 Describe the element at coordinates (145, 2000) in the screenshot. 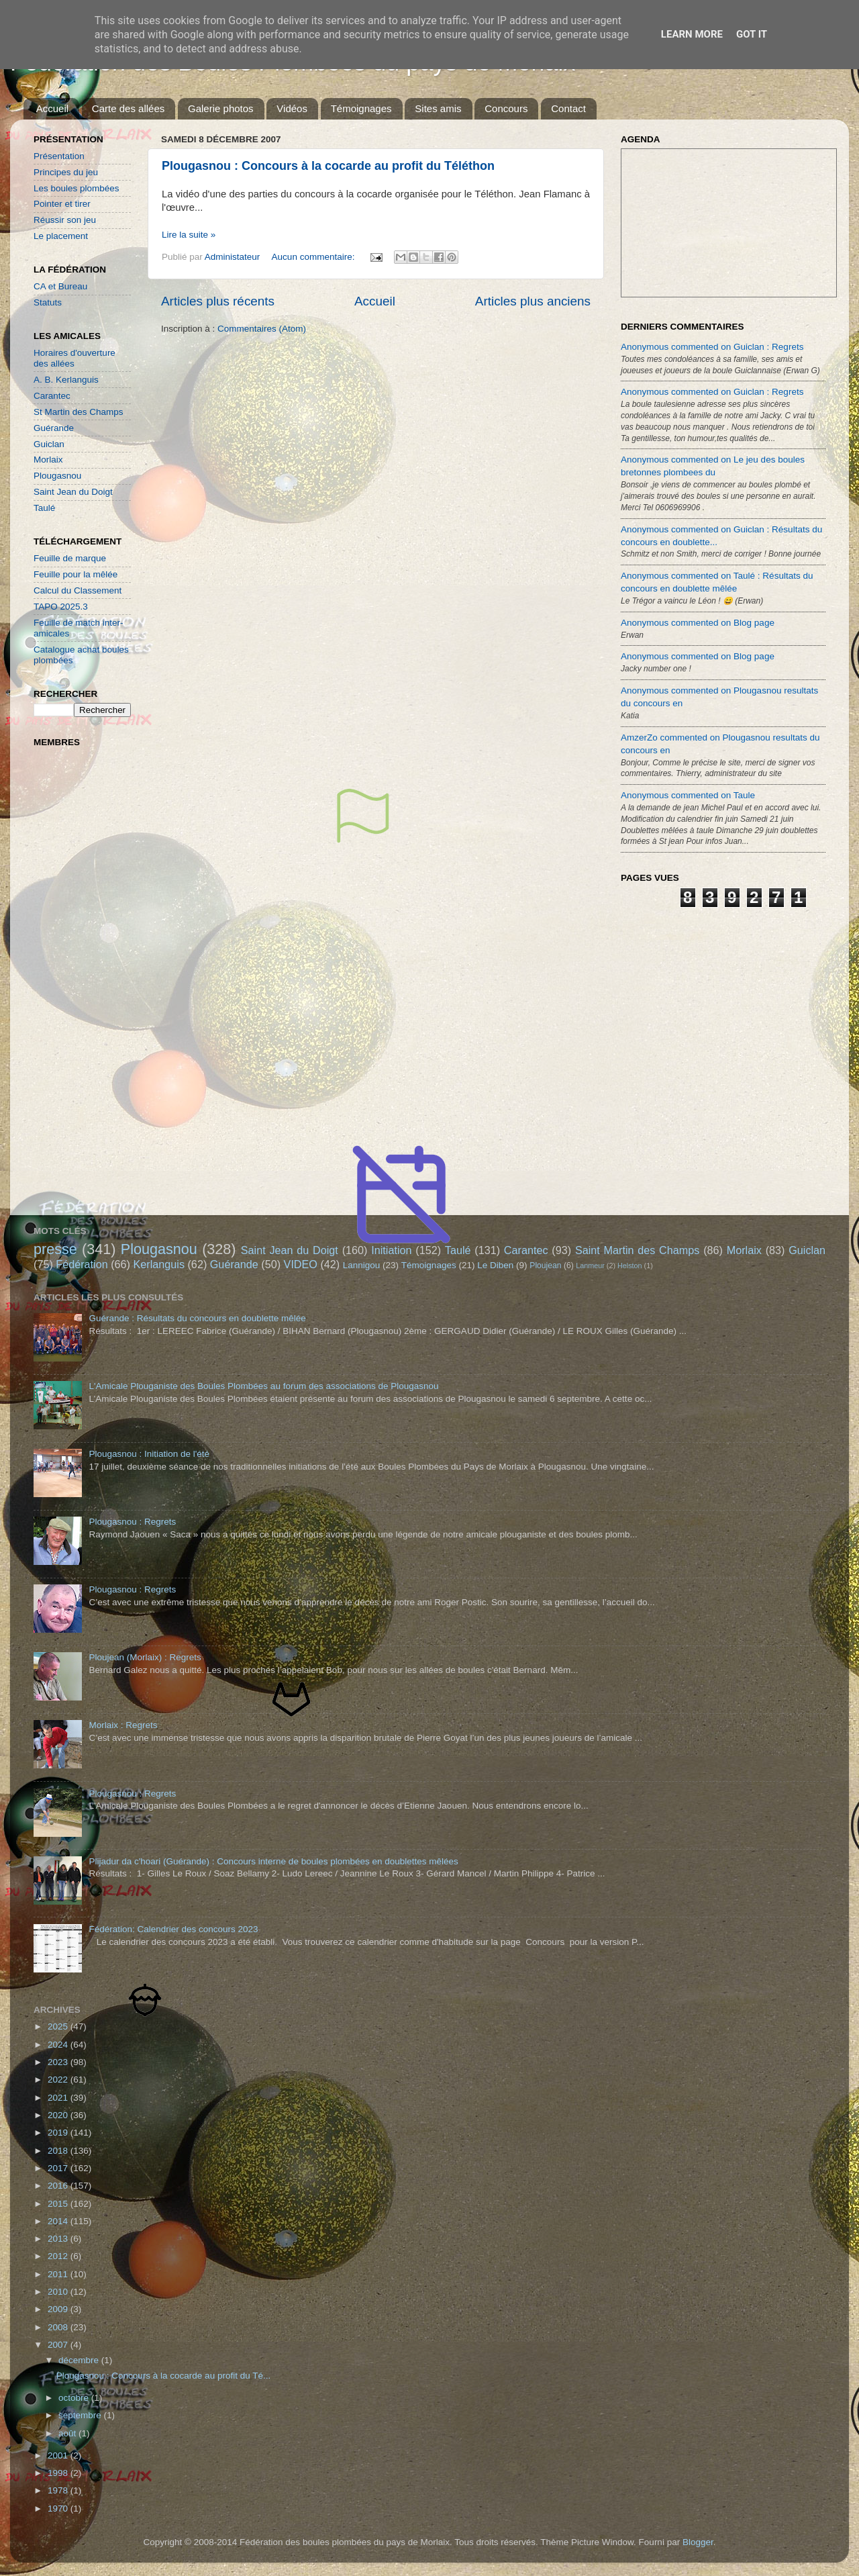

I see `access settings or configuration options` at that location.